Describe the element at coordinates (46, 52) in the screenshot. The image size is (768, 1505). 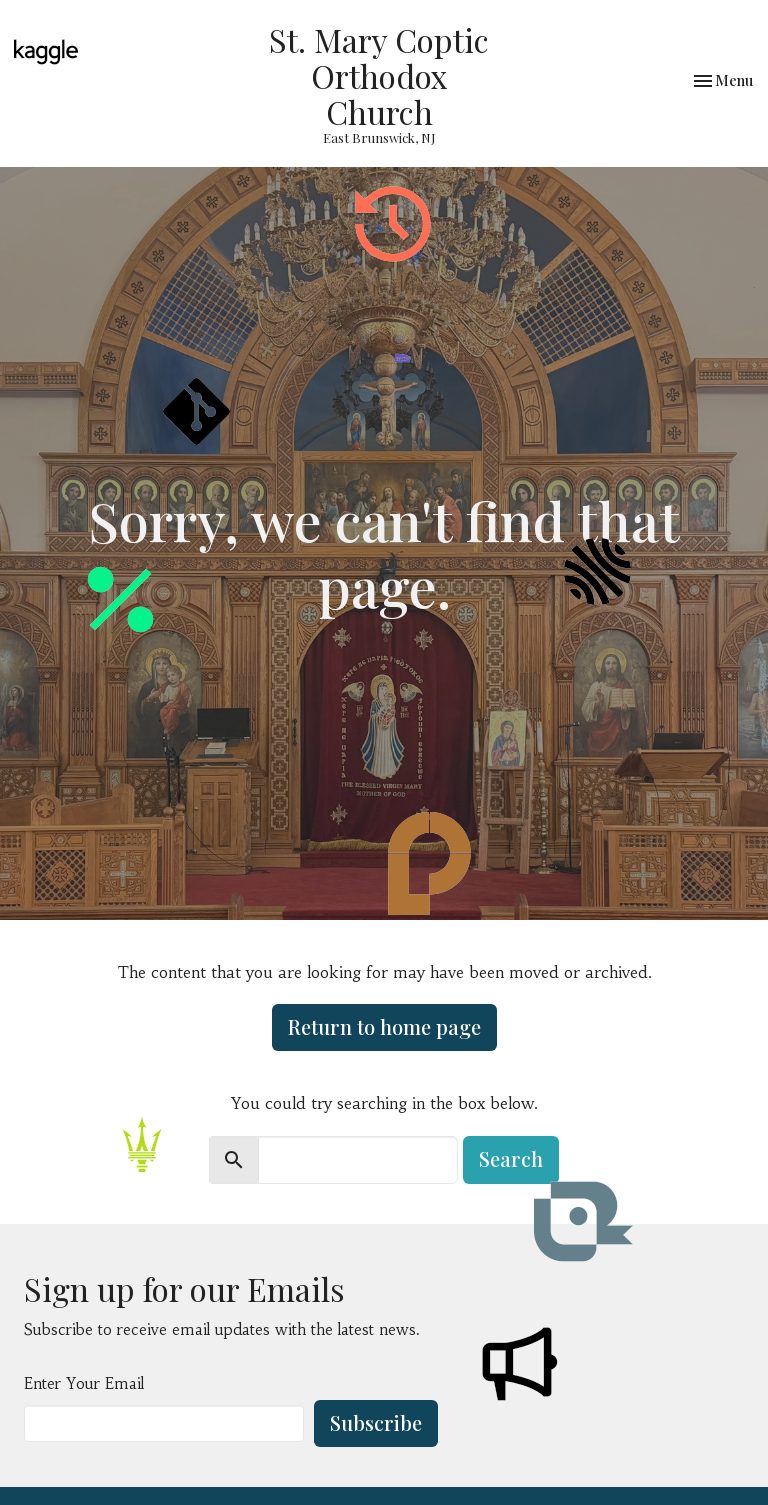
I see `open kaggle website or app` at that location.